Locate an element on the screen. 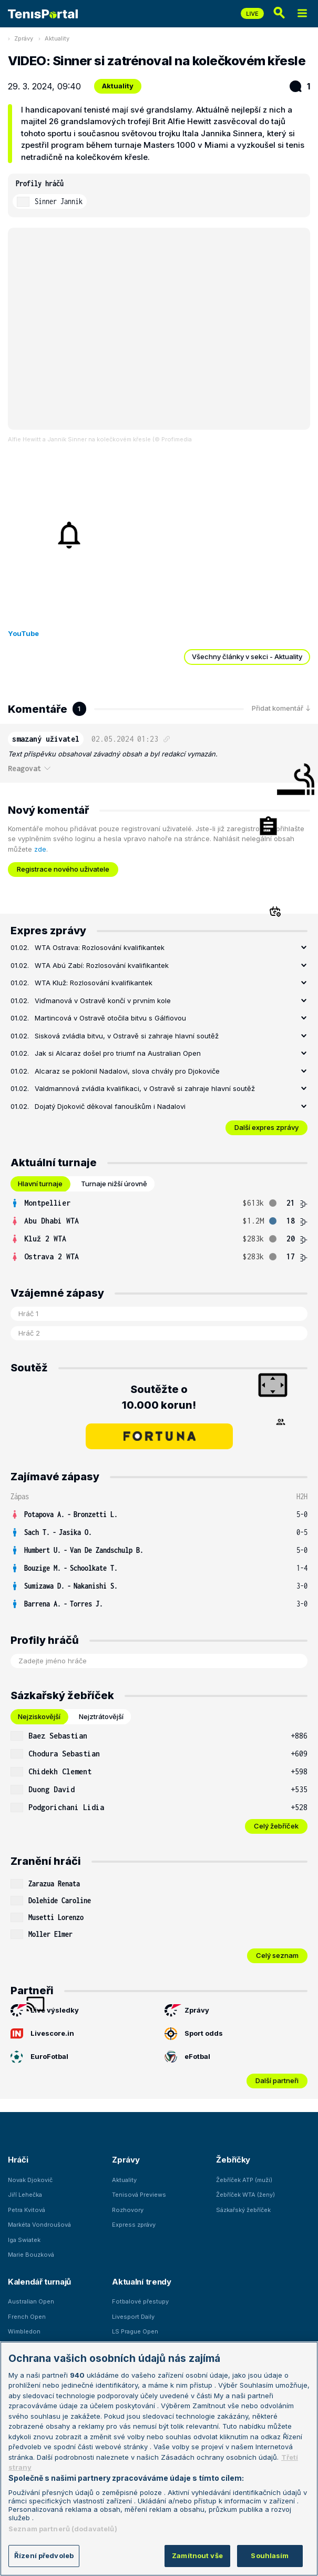 This screenshot has height=2576, width=318. view assignments or tasks is located at coordinates (268, 826).